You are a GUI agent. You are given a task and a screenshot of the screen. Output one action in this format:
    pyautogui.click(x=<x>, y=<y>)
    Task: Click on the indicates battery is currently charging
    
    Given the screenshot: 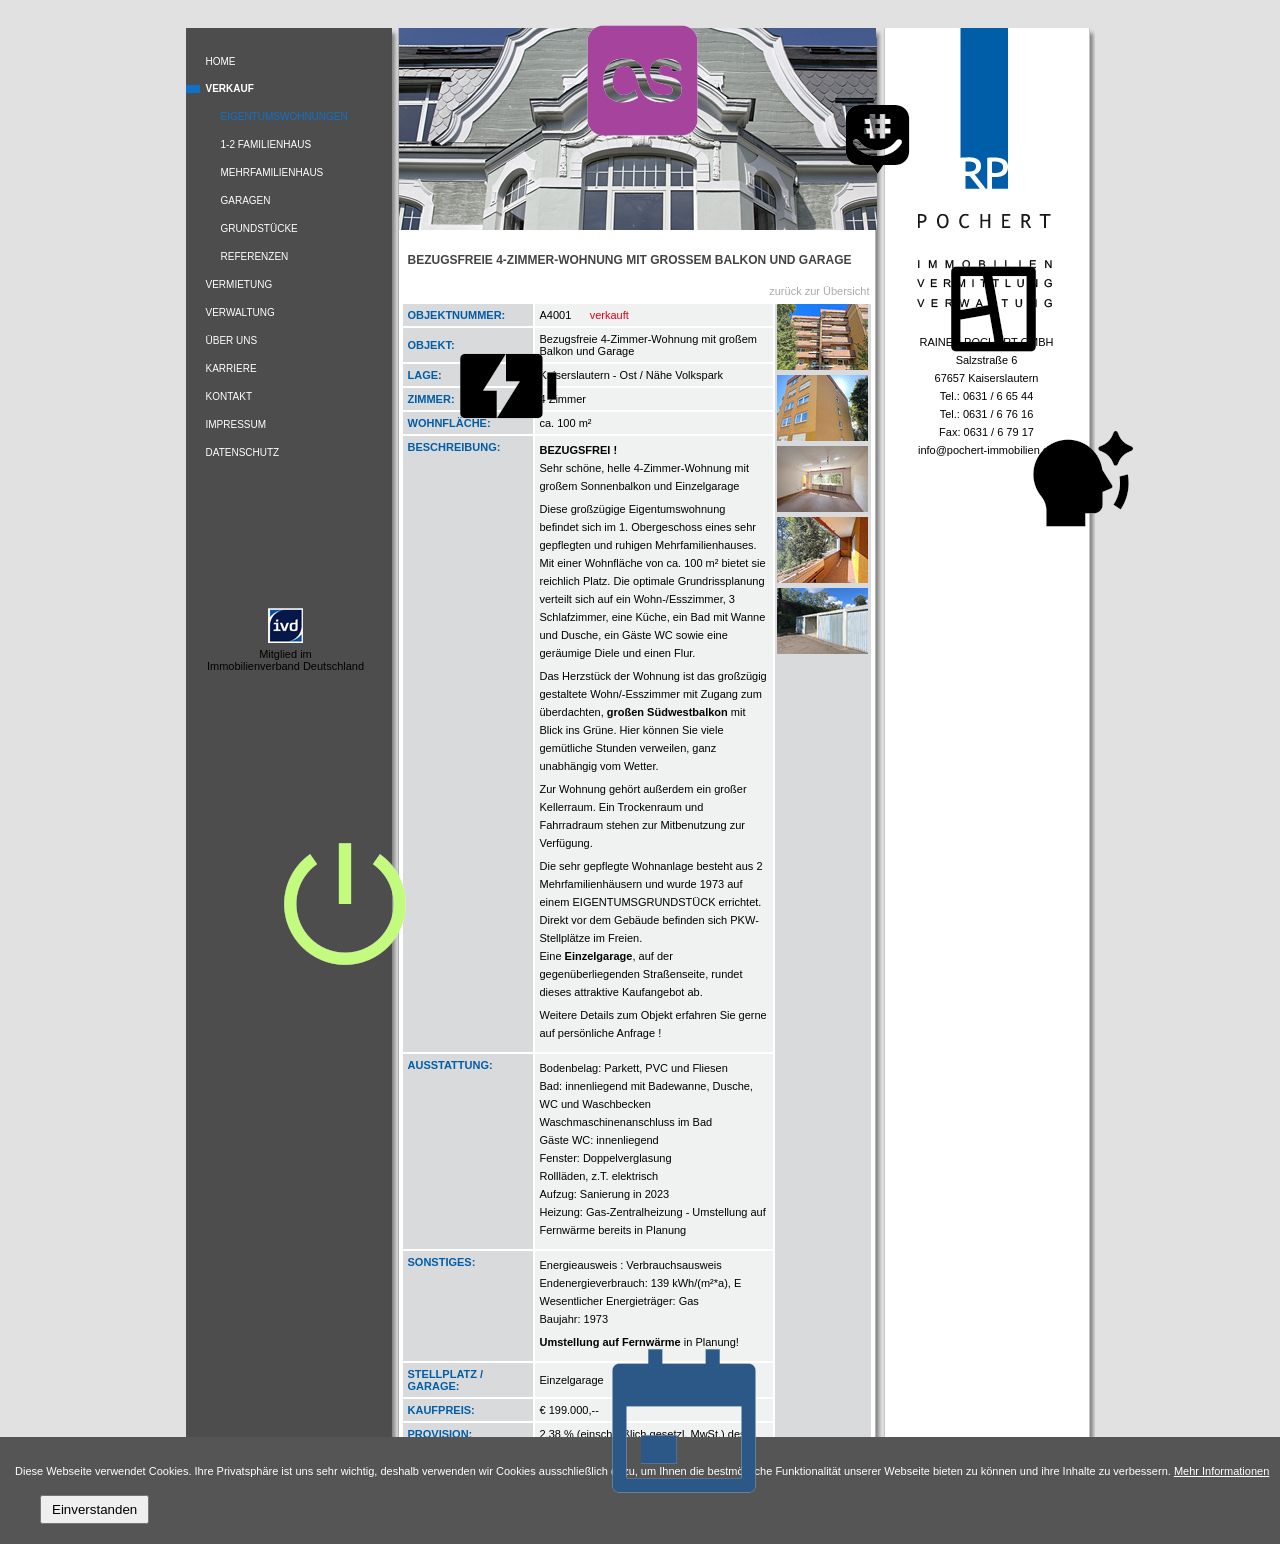 What is the action you would take?
    pyautogui.click(x=506, y=386)
    